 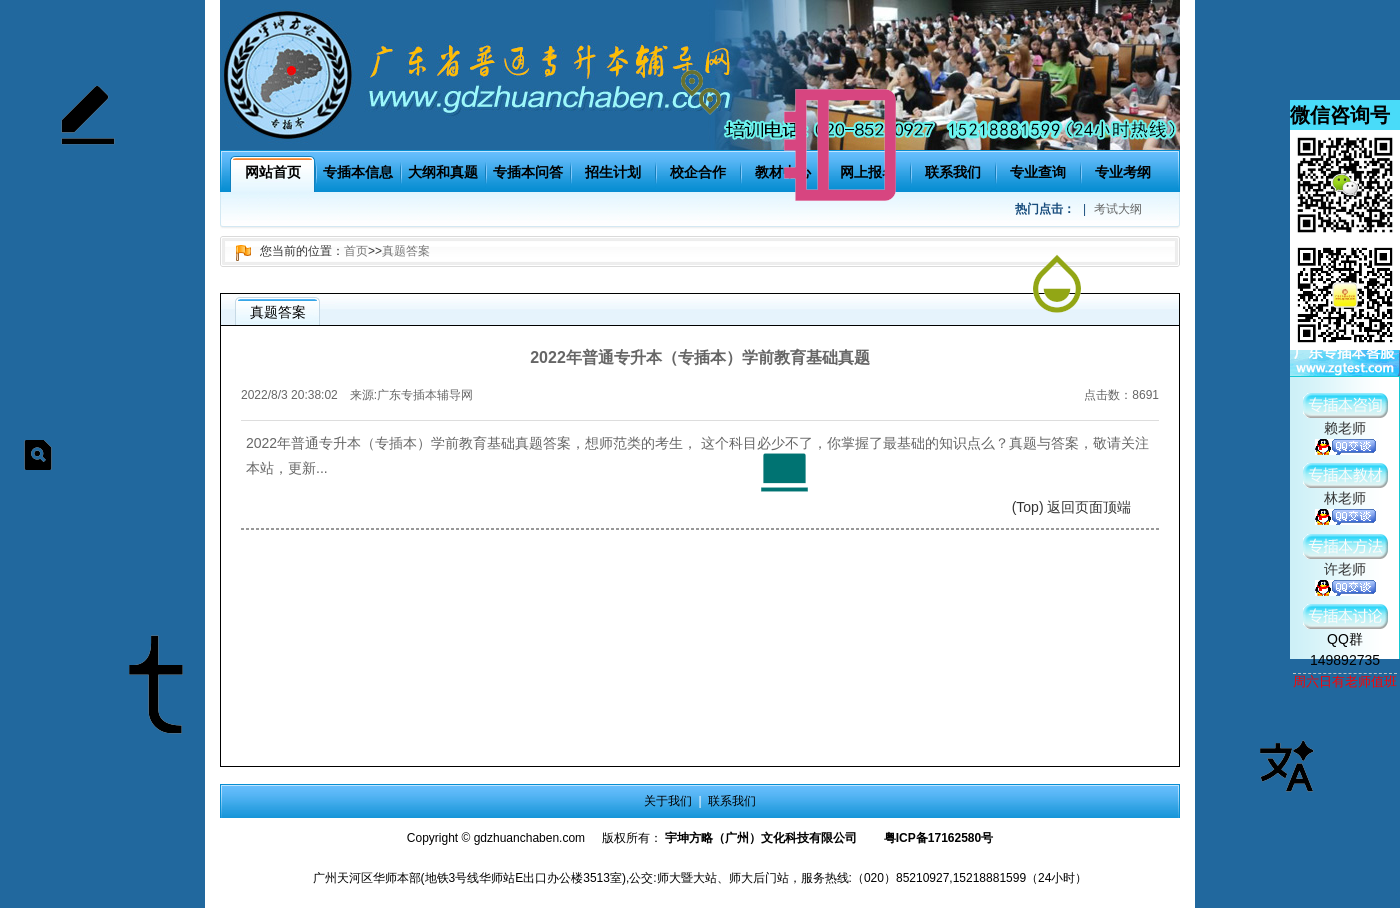 What do you see at coordinates (38, 455) in the screenshot?
I see `search within a document or file` at bounding box center [38, 455].